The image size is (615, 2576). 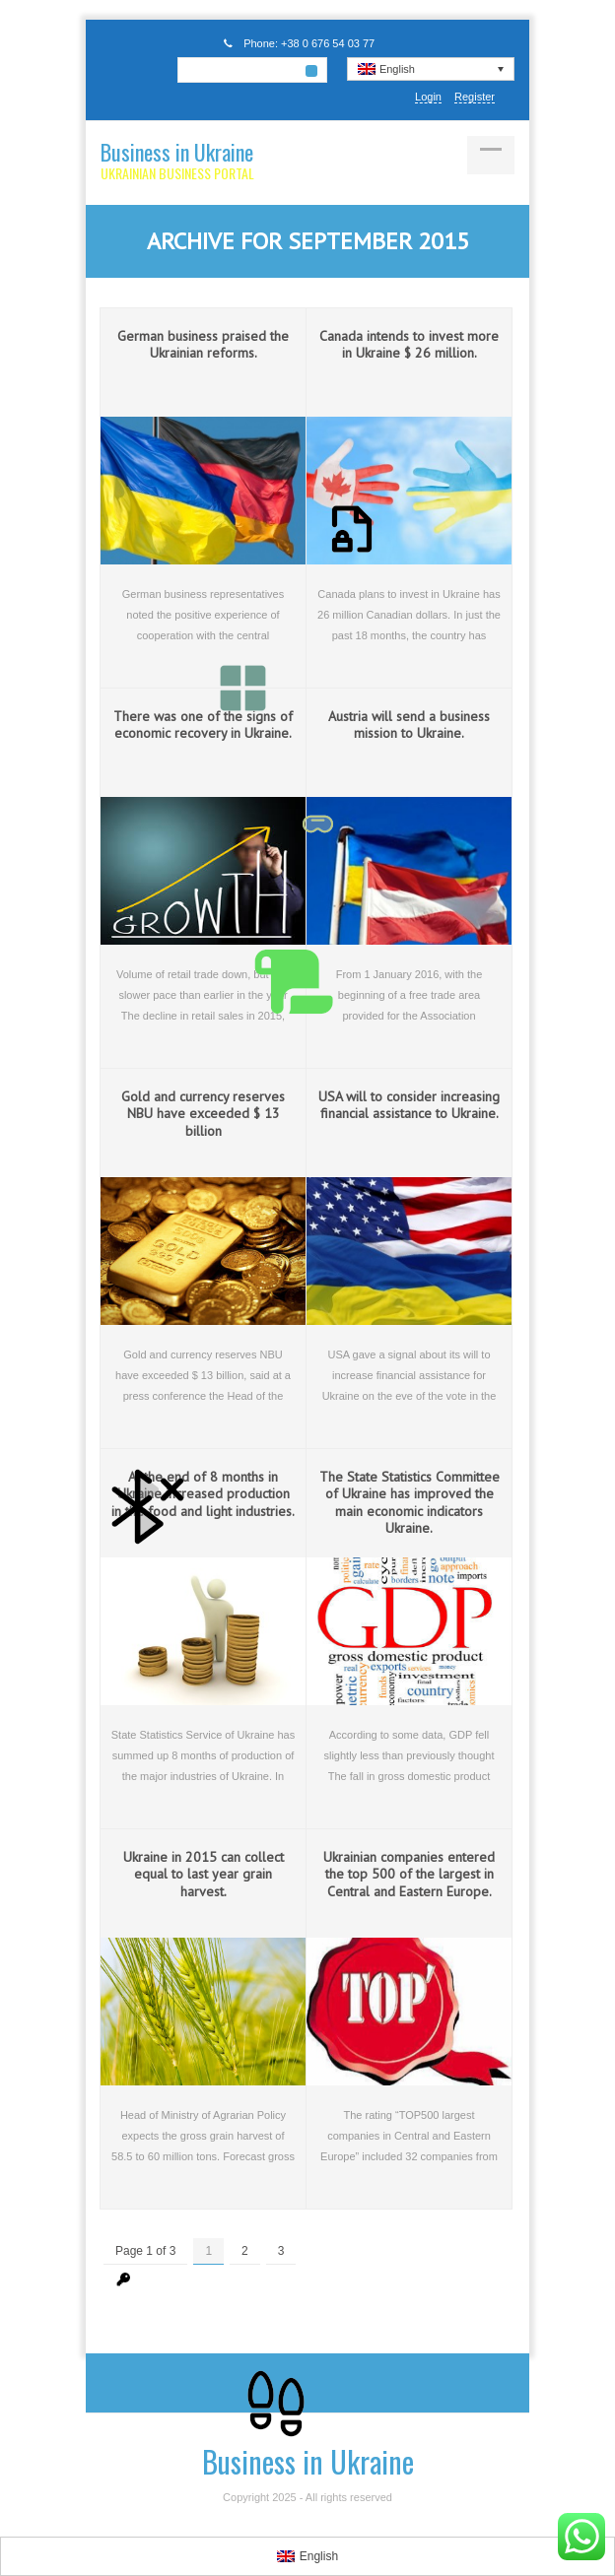 What do you see at coordinates (352, 529) in the screenshot?
I see `a locked or protected file` at bounding box center [352, 529].